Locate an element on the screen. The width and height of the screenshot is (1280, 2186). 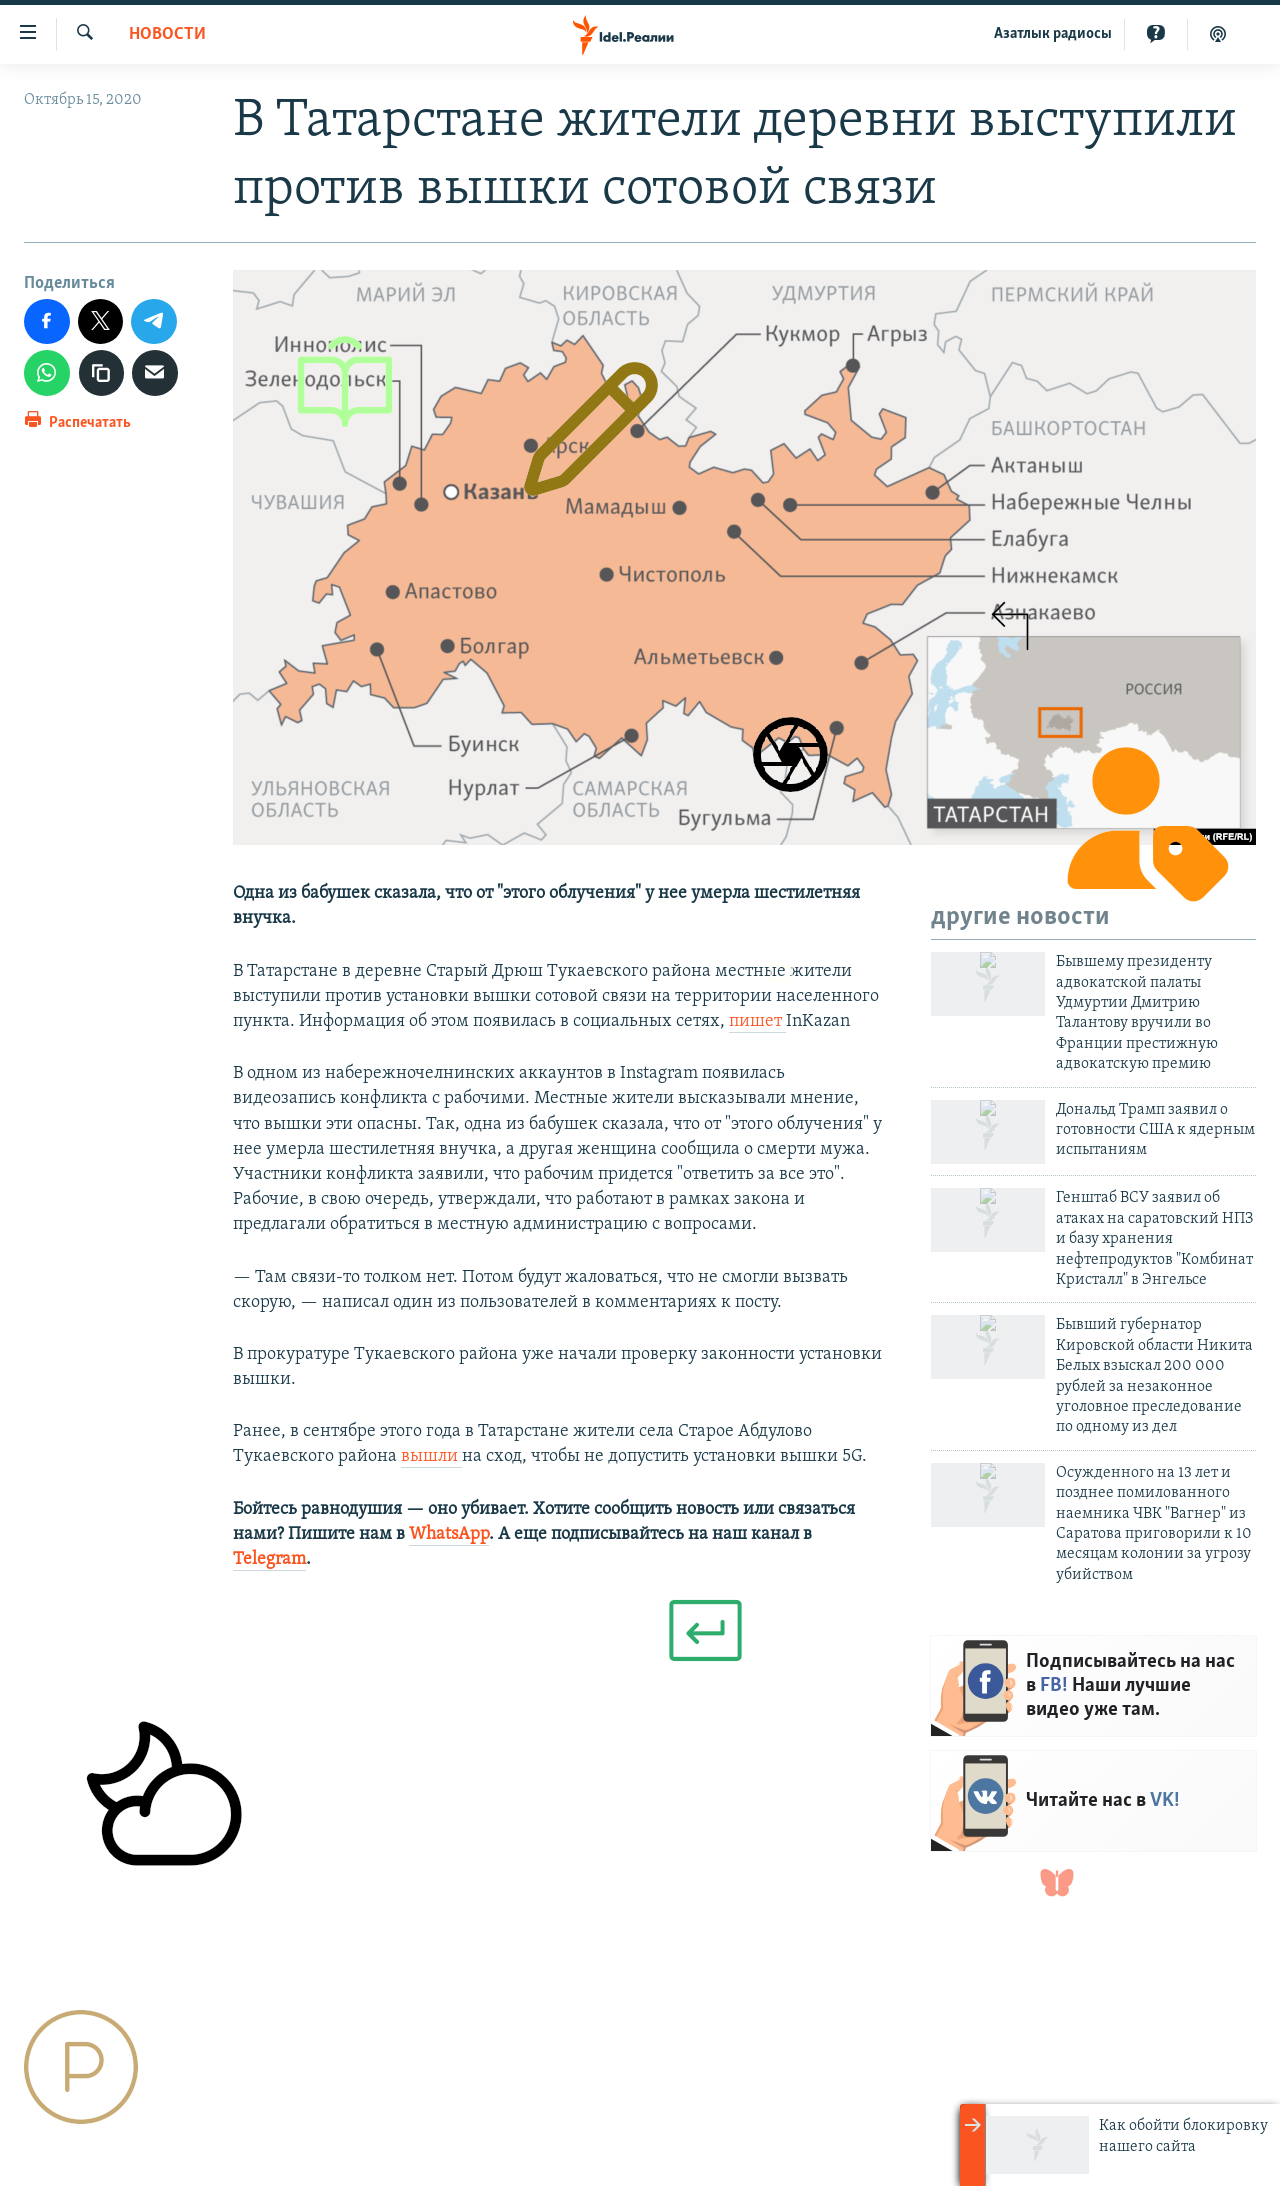
undo or go back to previous action is located at coordinates (1012, 626).